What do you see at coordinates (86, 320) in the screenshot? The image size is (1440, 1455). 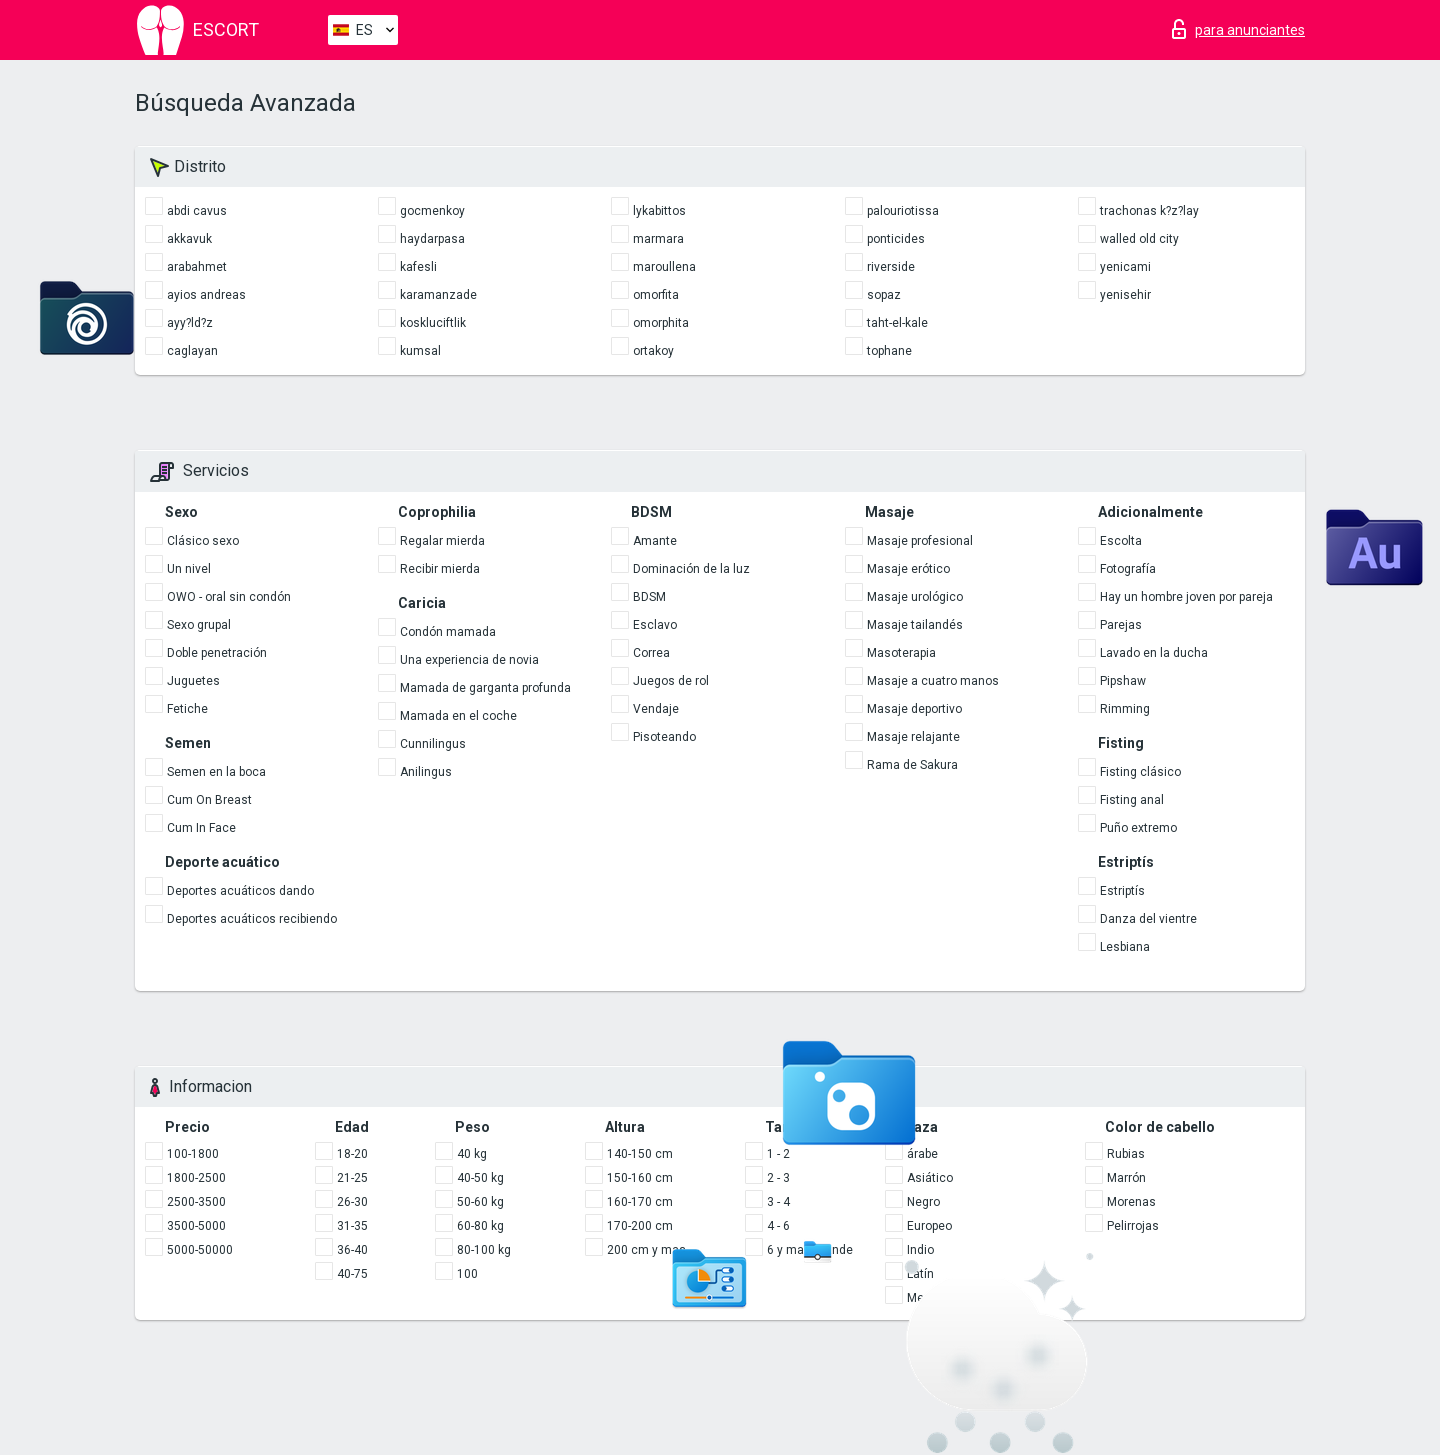 I see `open ubisoft connect (uplay) game files folder` at bounding box center [86, 320].